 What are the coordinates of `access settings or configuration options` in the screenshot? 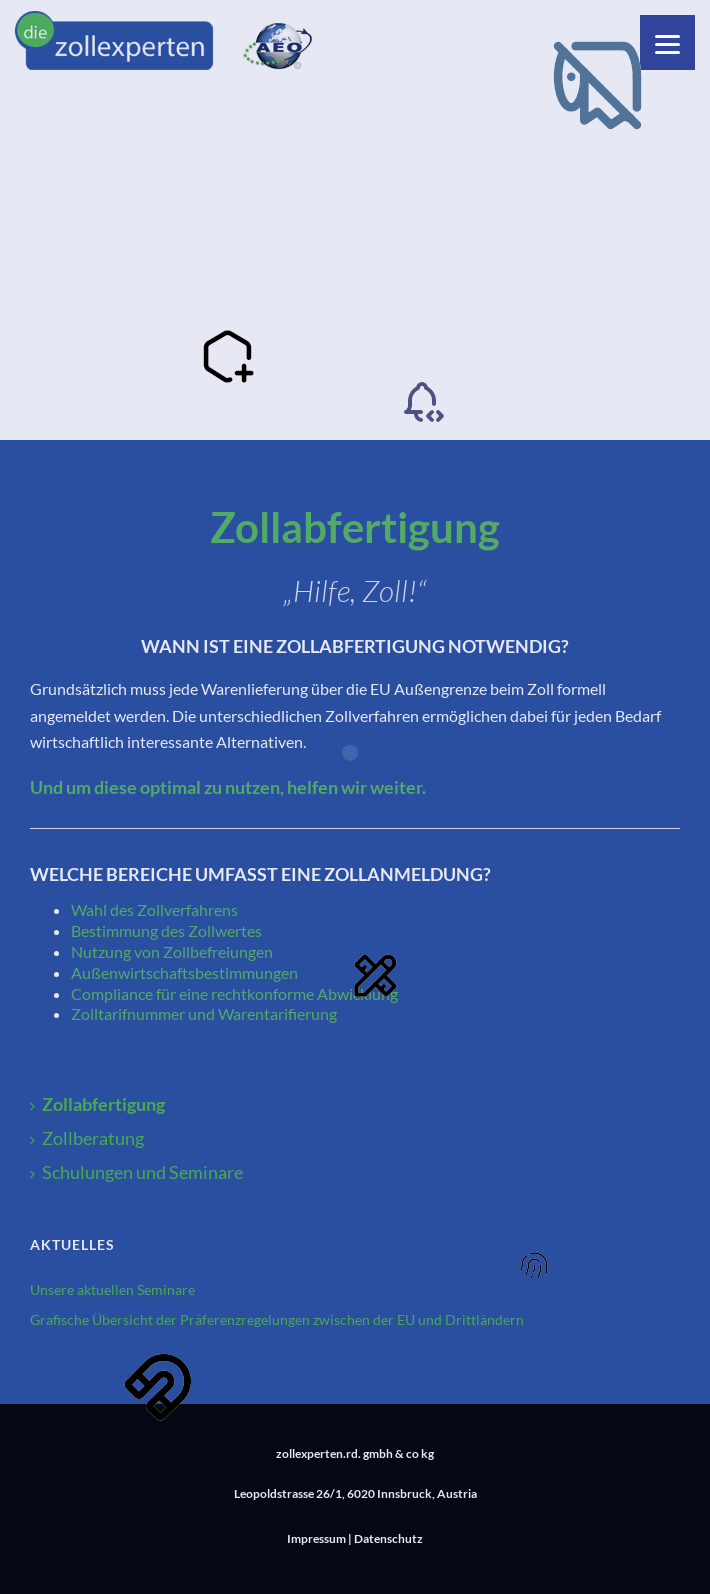 It's located at (375, 975).